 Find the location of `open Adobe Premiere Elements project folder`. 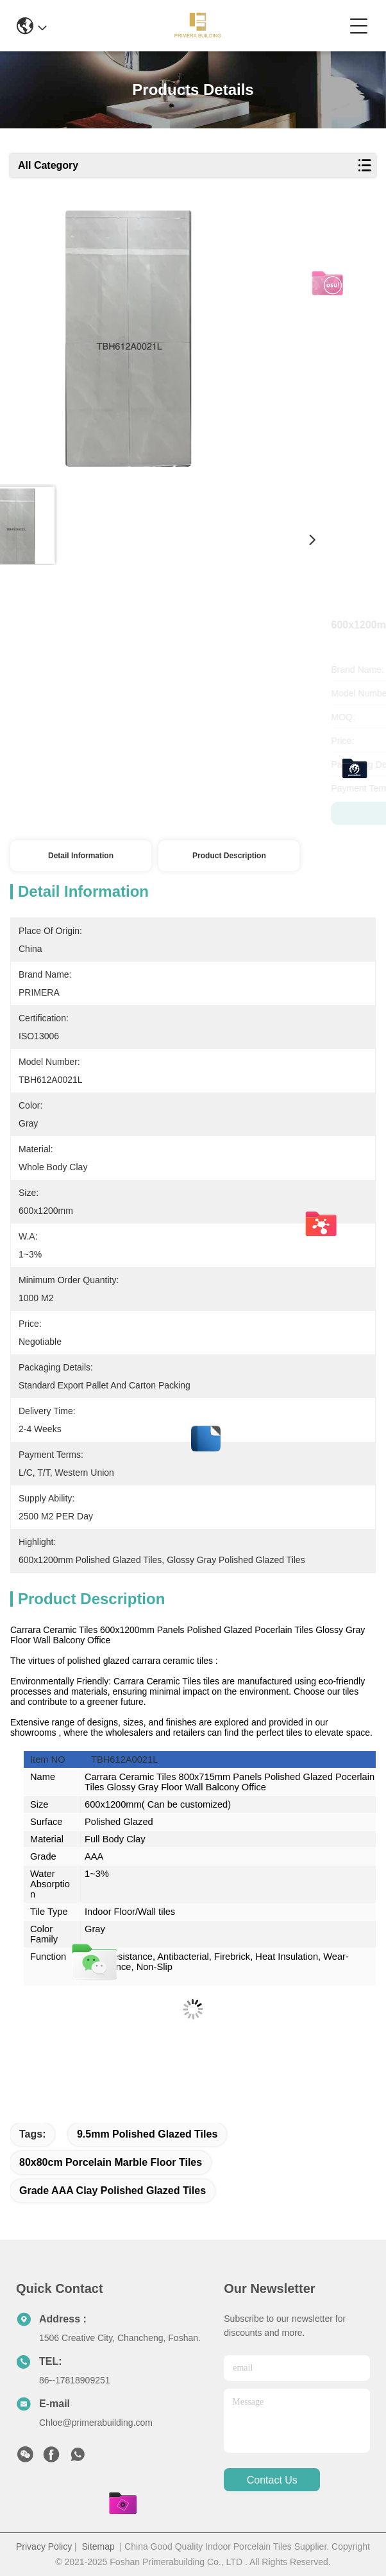

open Adobe Premiere Elements project folder is located at coordinates (122, 2503).